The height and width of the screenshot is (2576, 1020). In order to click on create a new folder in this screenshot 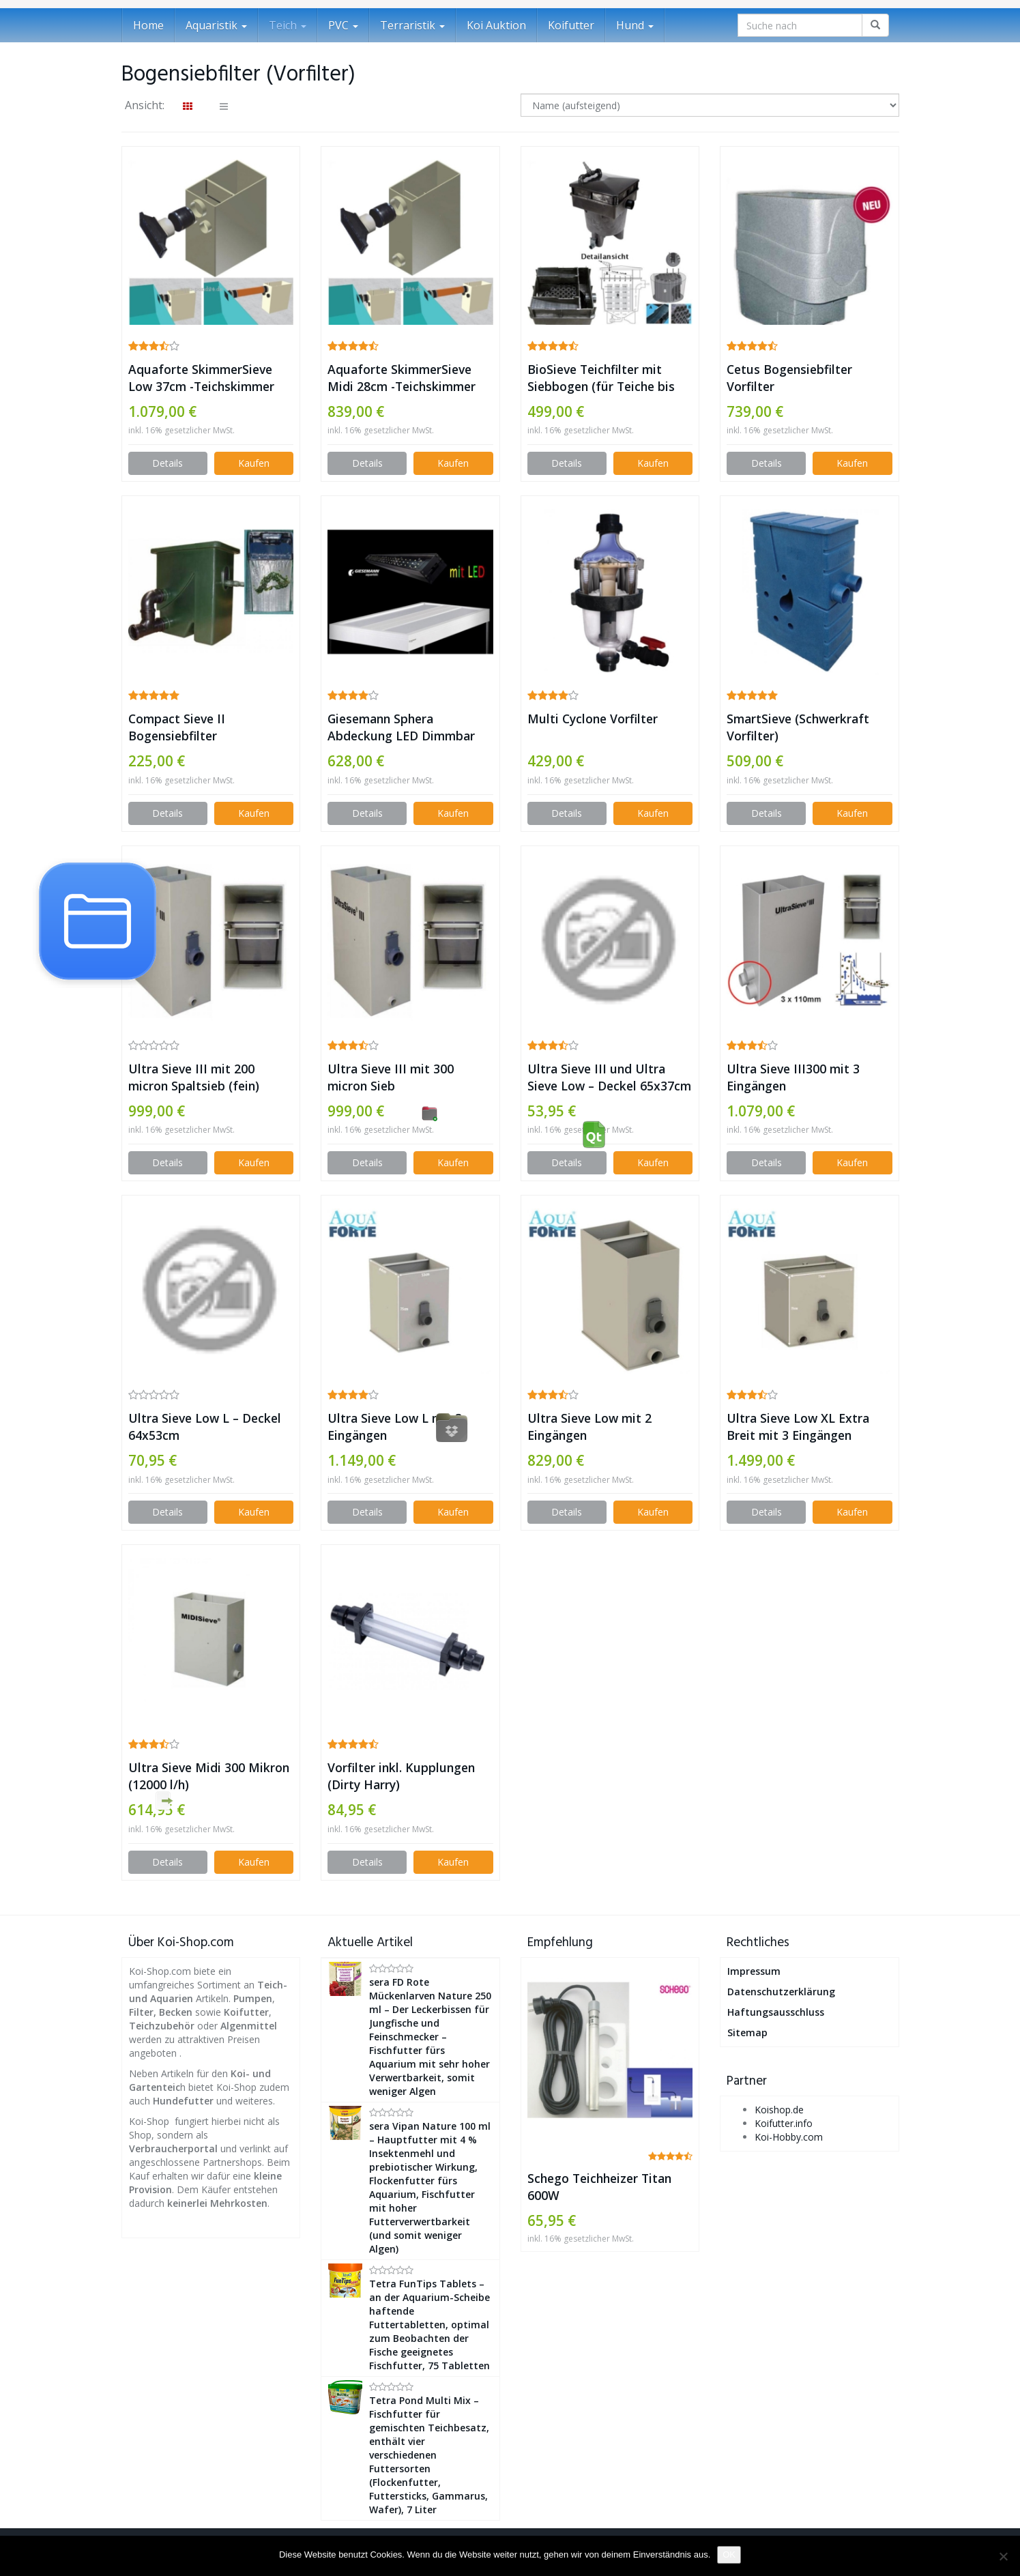, I will do `click(429, 1113)`.